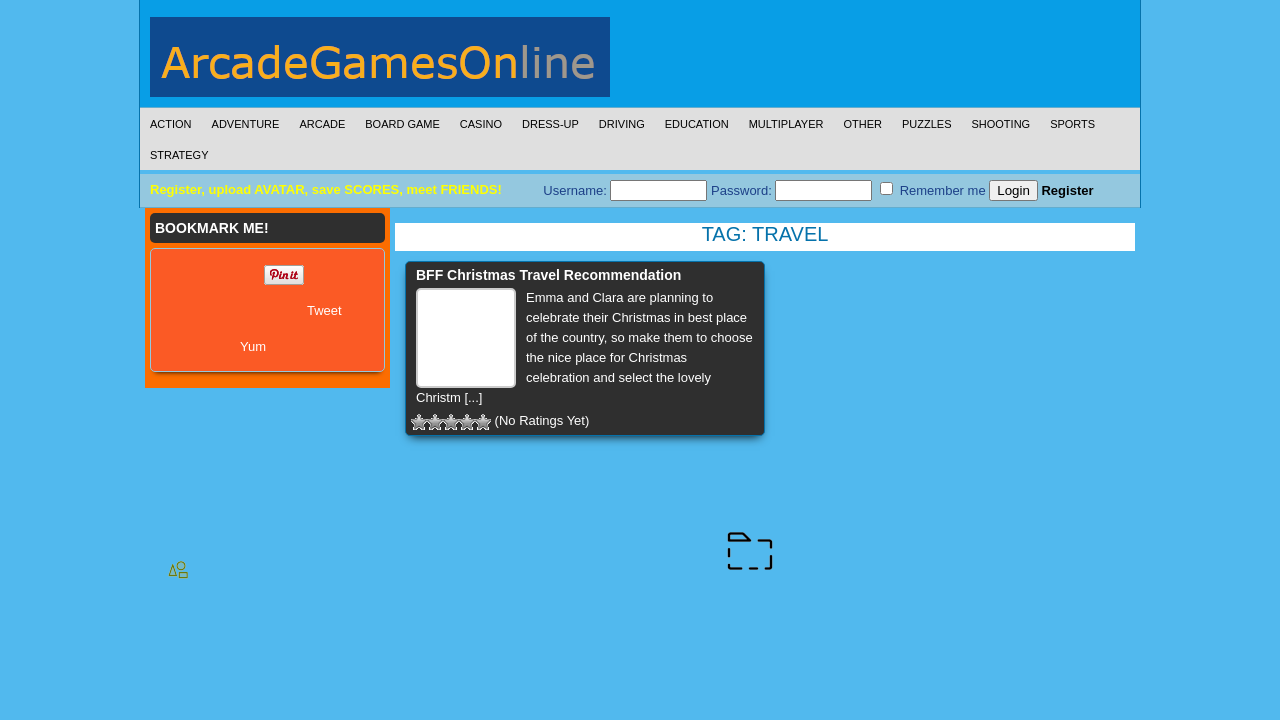 This screenshot has height=720, width=1280. Describe the element at coordinates (178, 570) in the screenshot. I see `access shape tools or drawing elements` at that location.